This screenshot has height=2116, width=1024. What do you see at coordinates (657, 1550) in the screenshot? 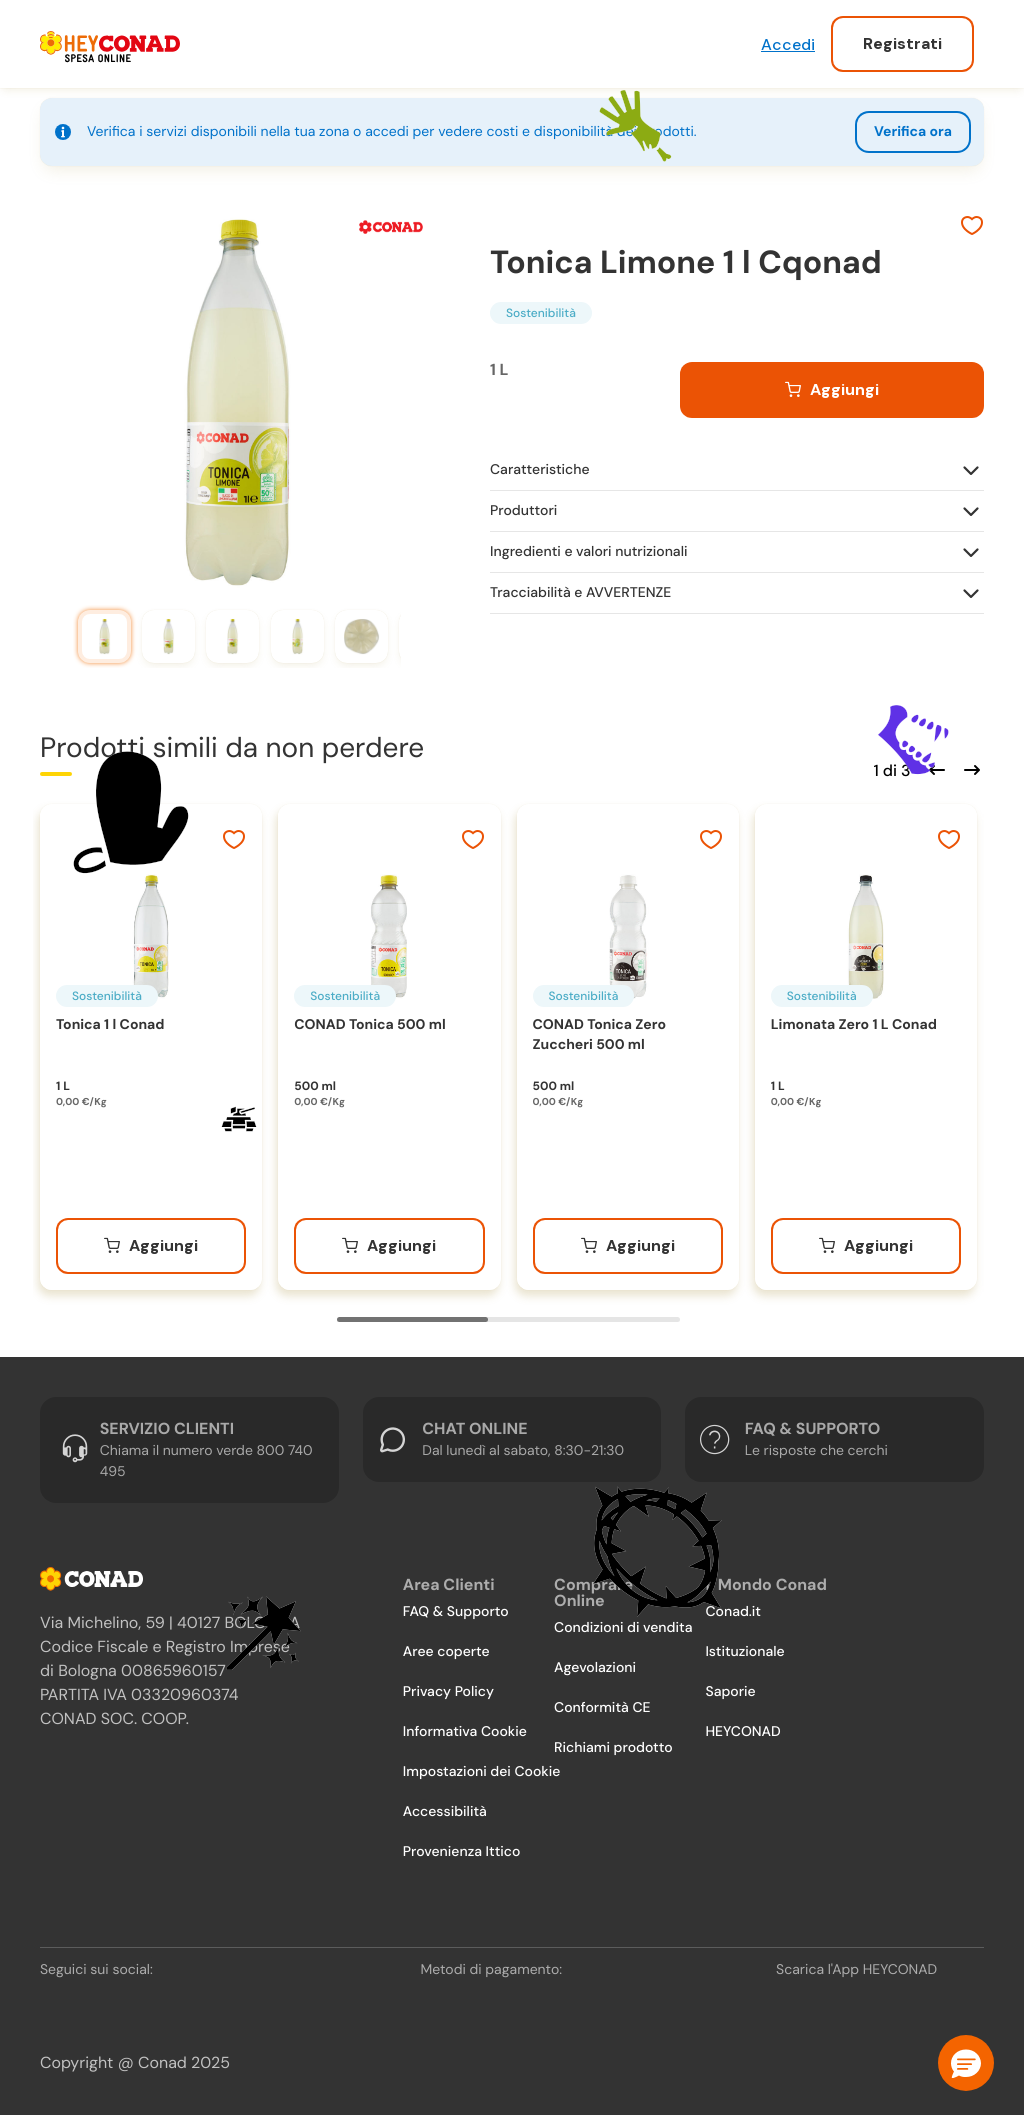
I see `indicates restricted or prohibited area` at bounding box center [657, 1550].